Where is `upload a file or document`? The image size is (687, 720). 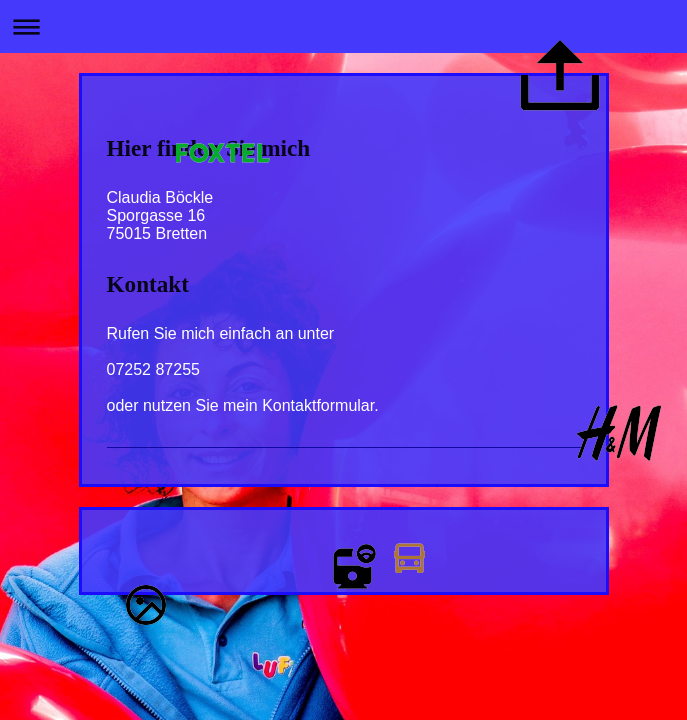
upload a file or document is located at coordinates (560, 75).